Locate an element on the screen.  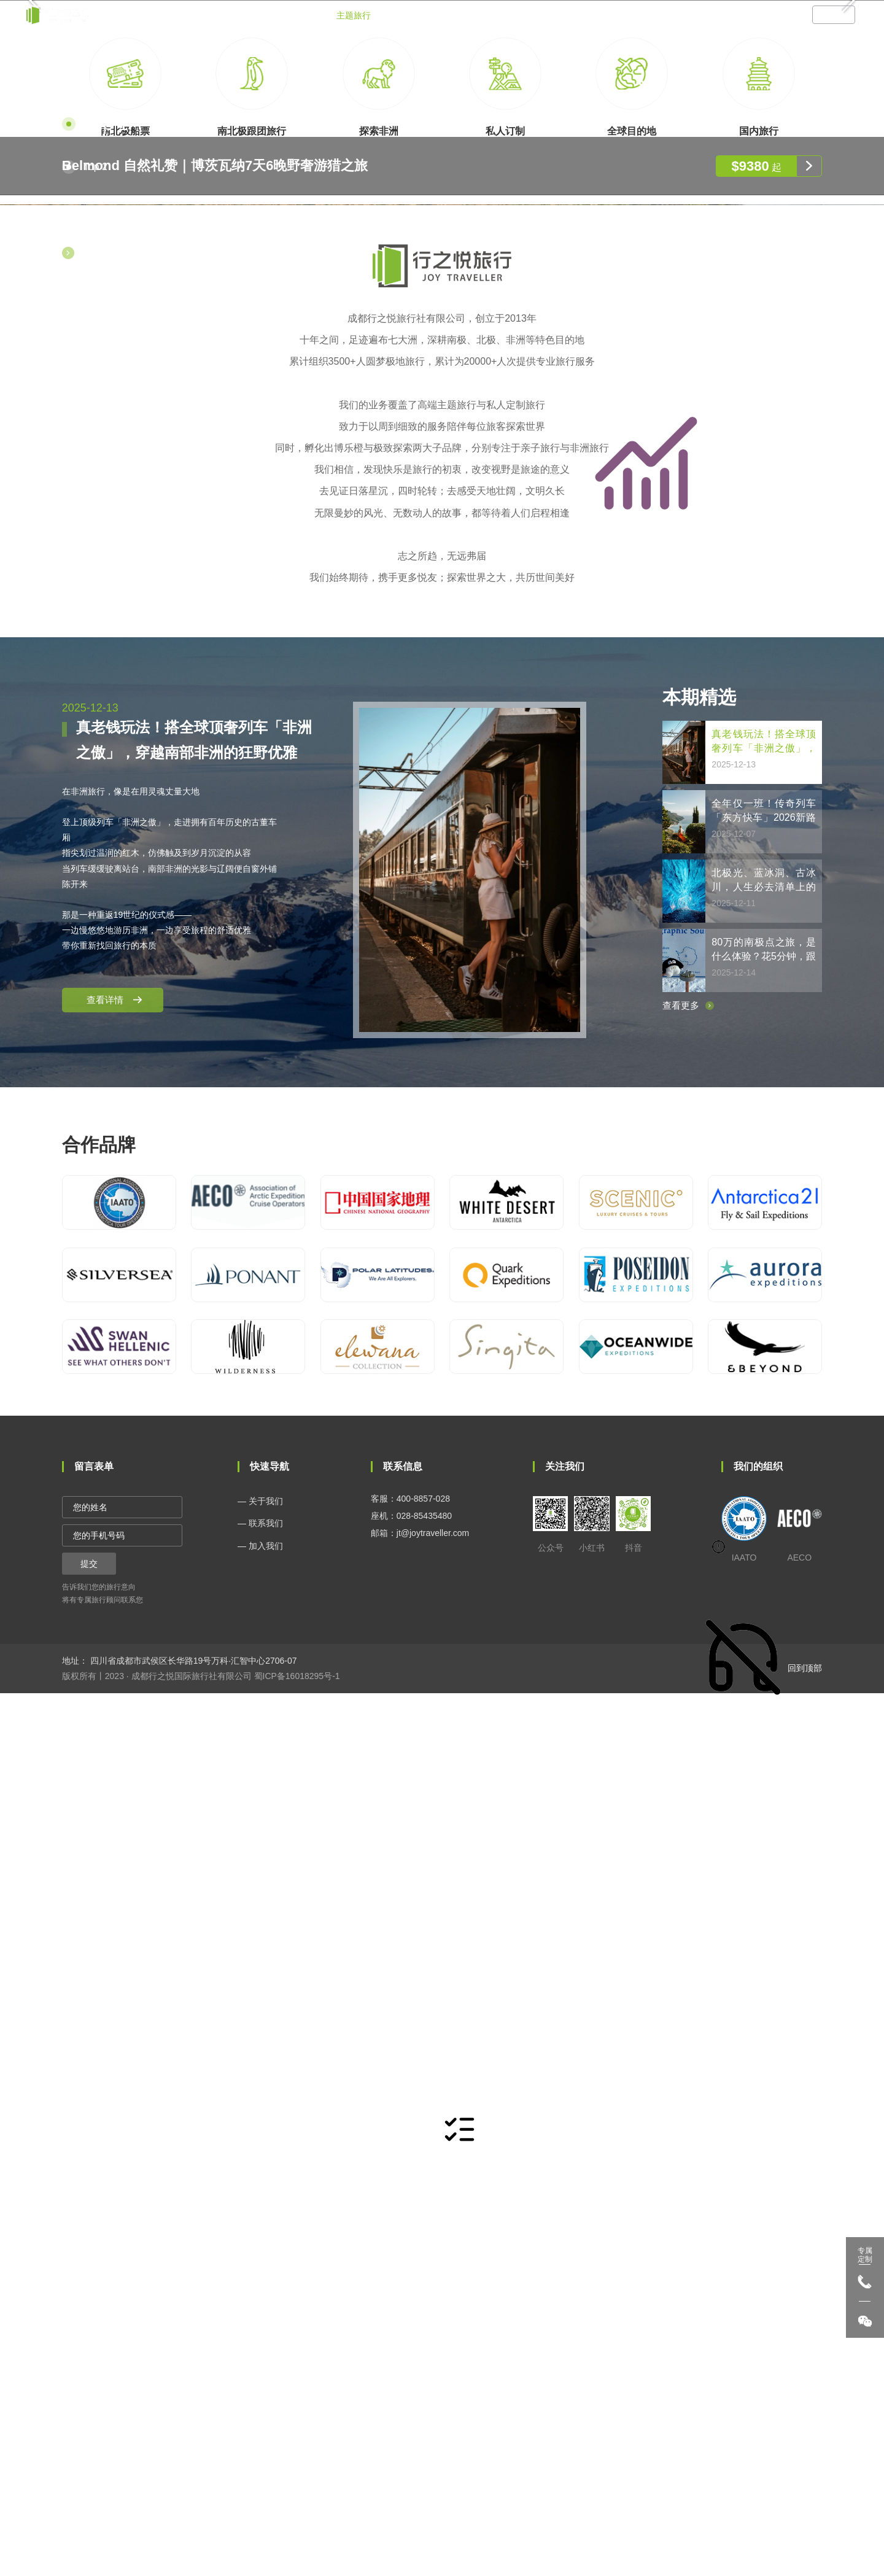
view completed tasks is located at coordinates (459, 2129).